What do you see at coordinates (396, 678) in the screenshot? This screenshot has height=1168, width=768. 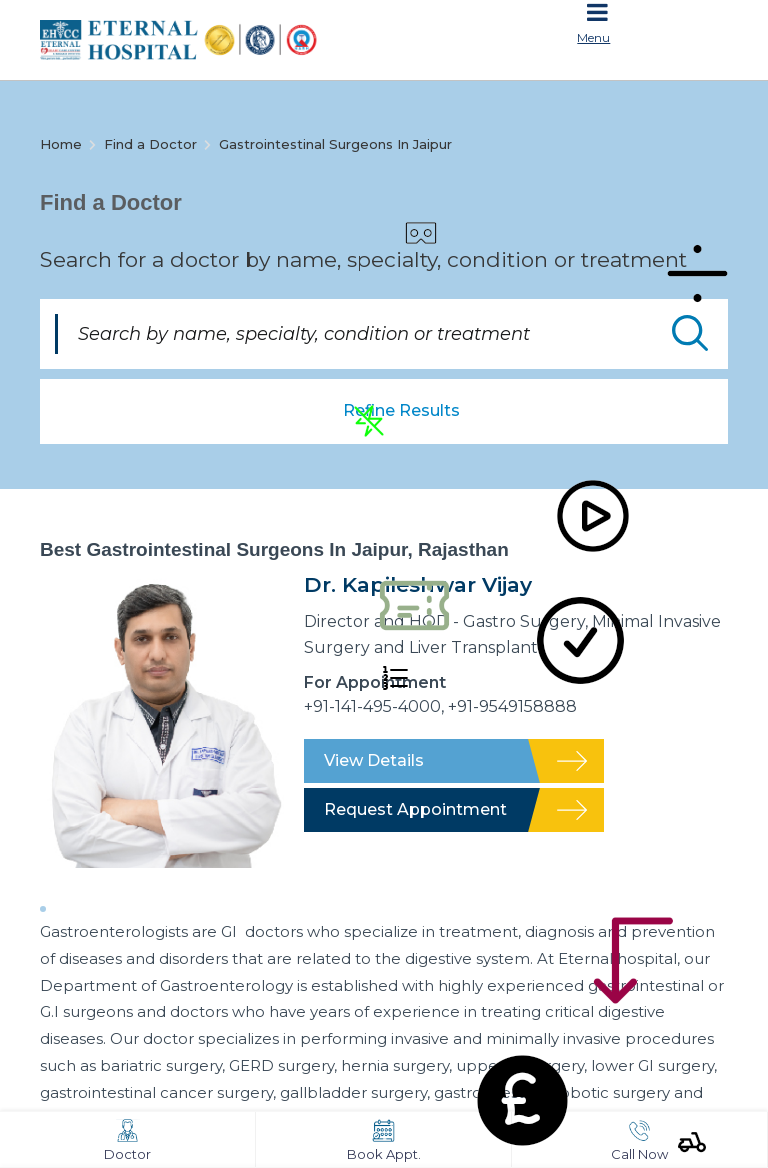 I see `format text as a numbered list` at bounding box center [396, 678].